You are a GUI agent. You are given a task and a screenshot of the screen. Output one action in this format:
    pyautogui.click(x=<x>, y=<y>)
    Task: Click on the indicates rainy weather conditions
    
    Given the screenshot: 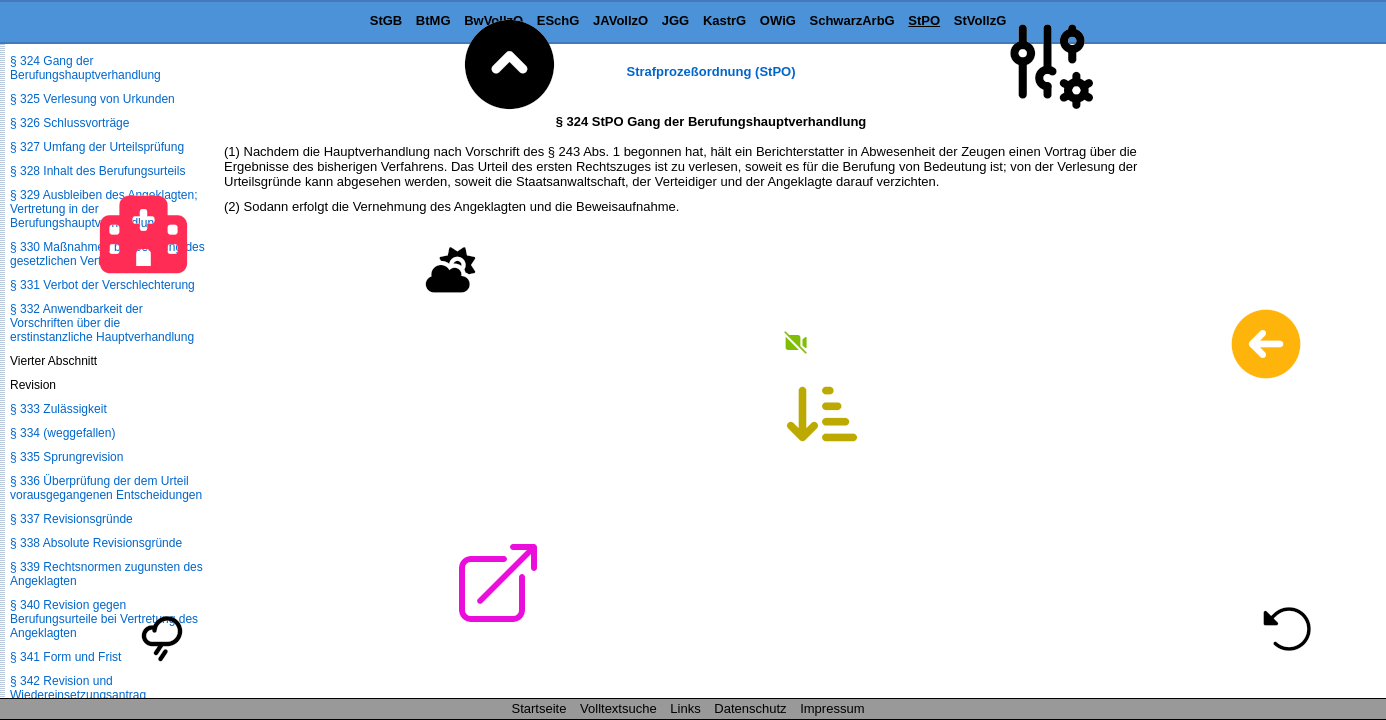 What is the action you would take?
    pyautogui.click(x=162, y=638)
    